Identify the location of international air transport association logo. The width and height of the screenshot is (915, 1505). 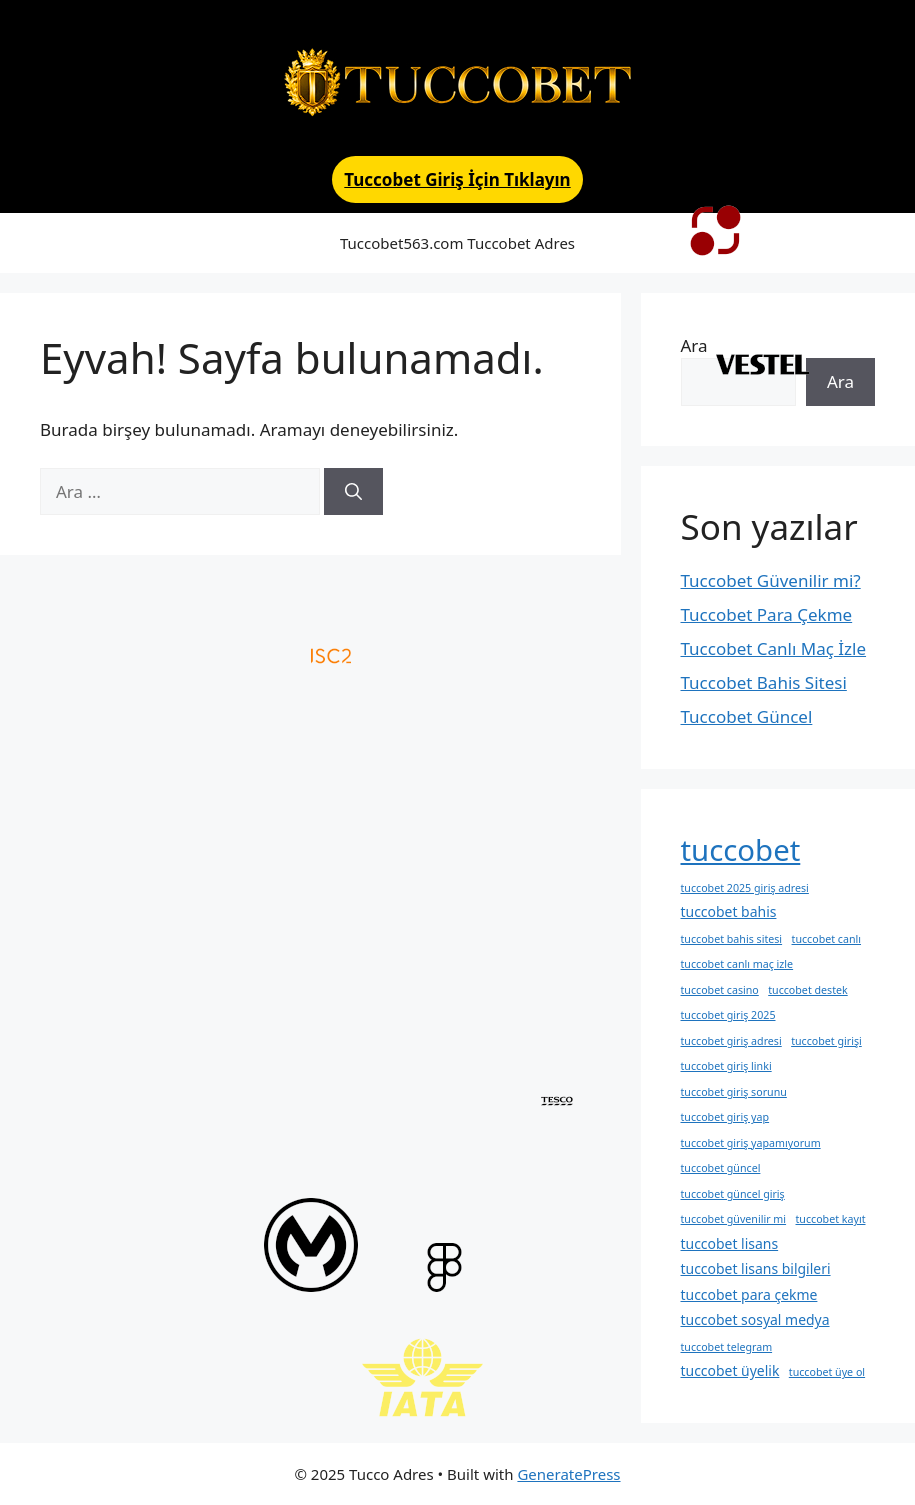
(422, 1377).